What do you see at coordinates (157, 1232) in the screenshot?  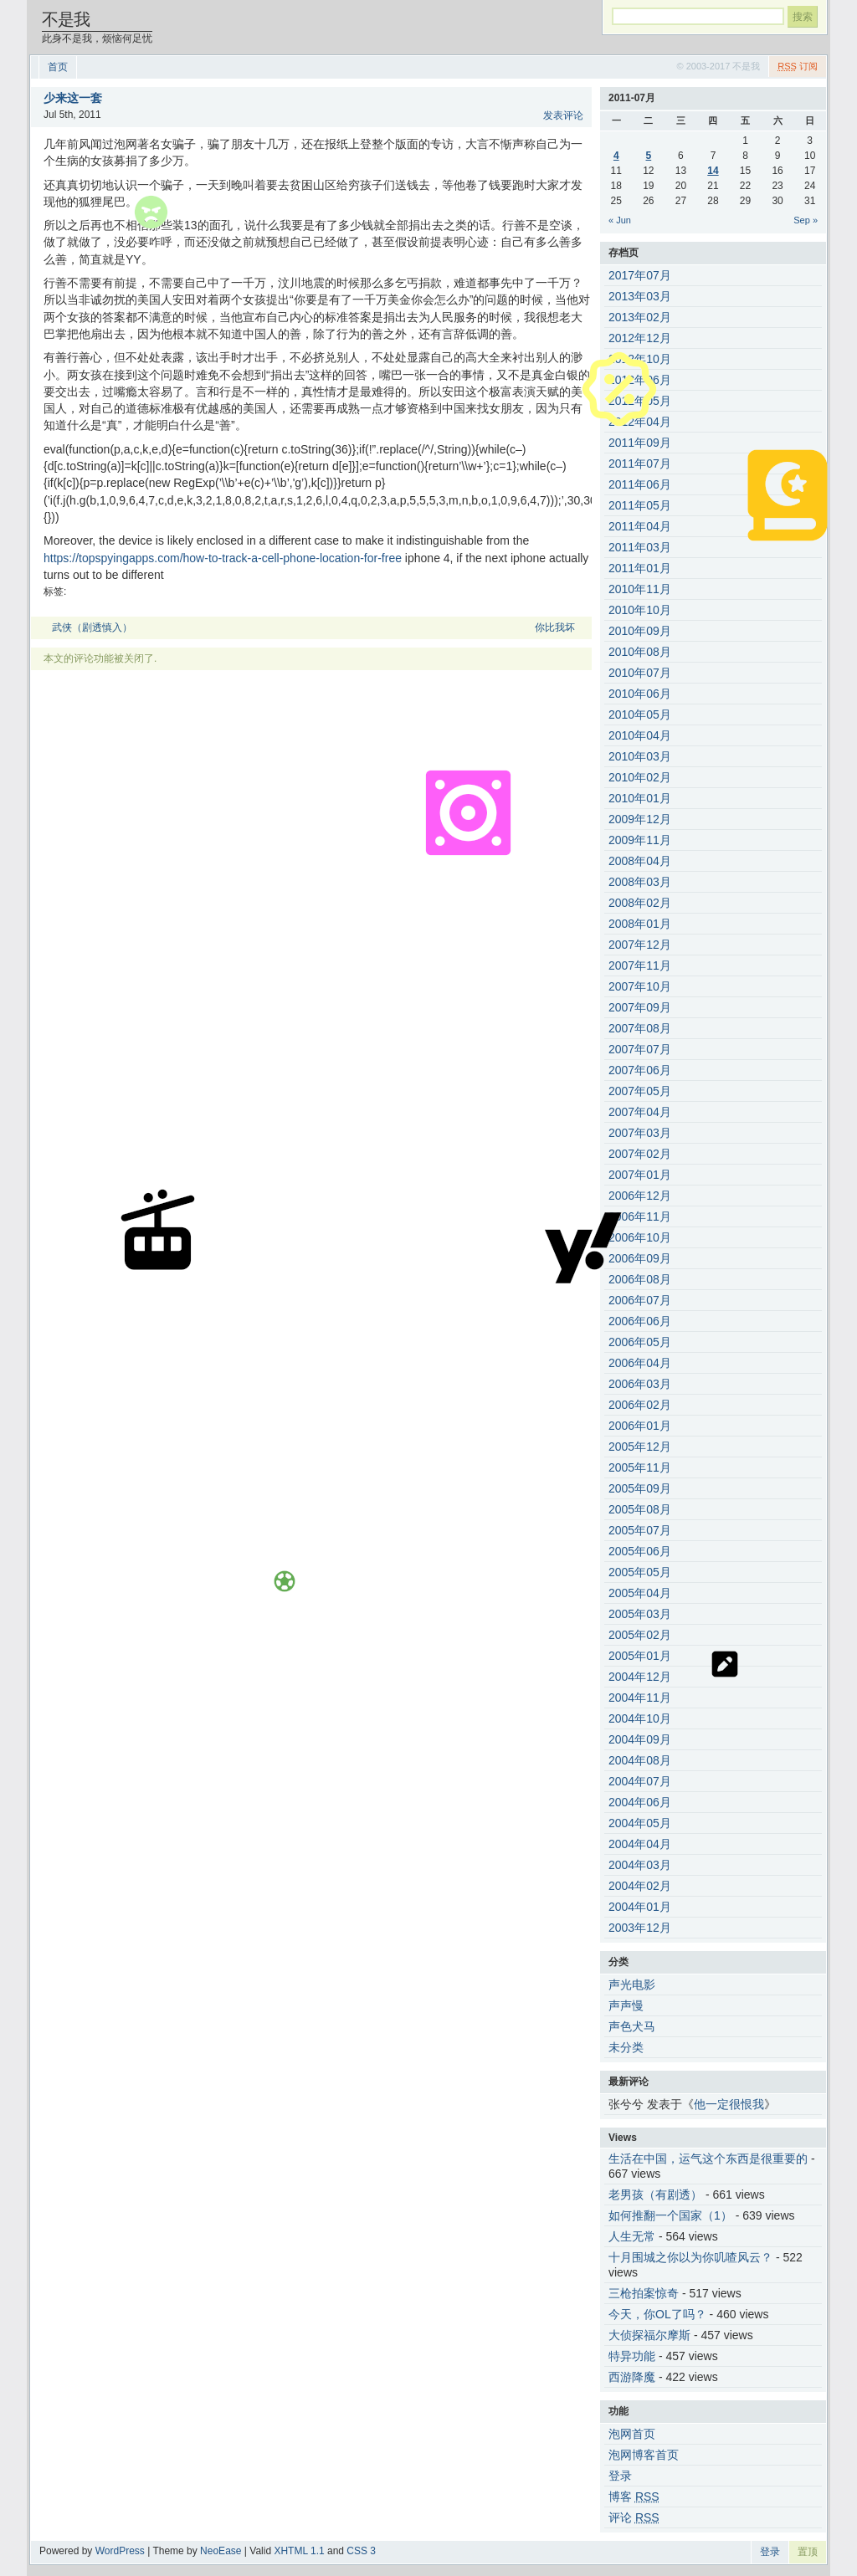 I see `access cable car or gondola transit information` at bounding box center [157, 1232].